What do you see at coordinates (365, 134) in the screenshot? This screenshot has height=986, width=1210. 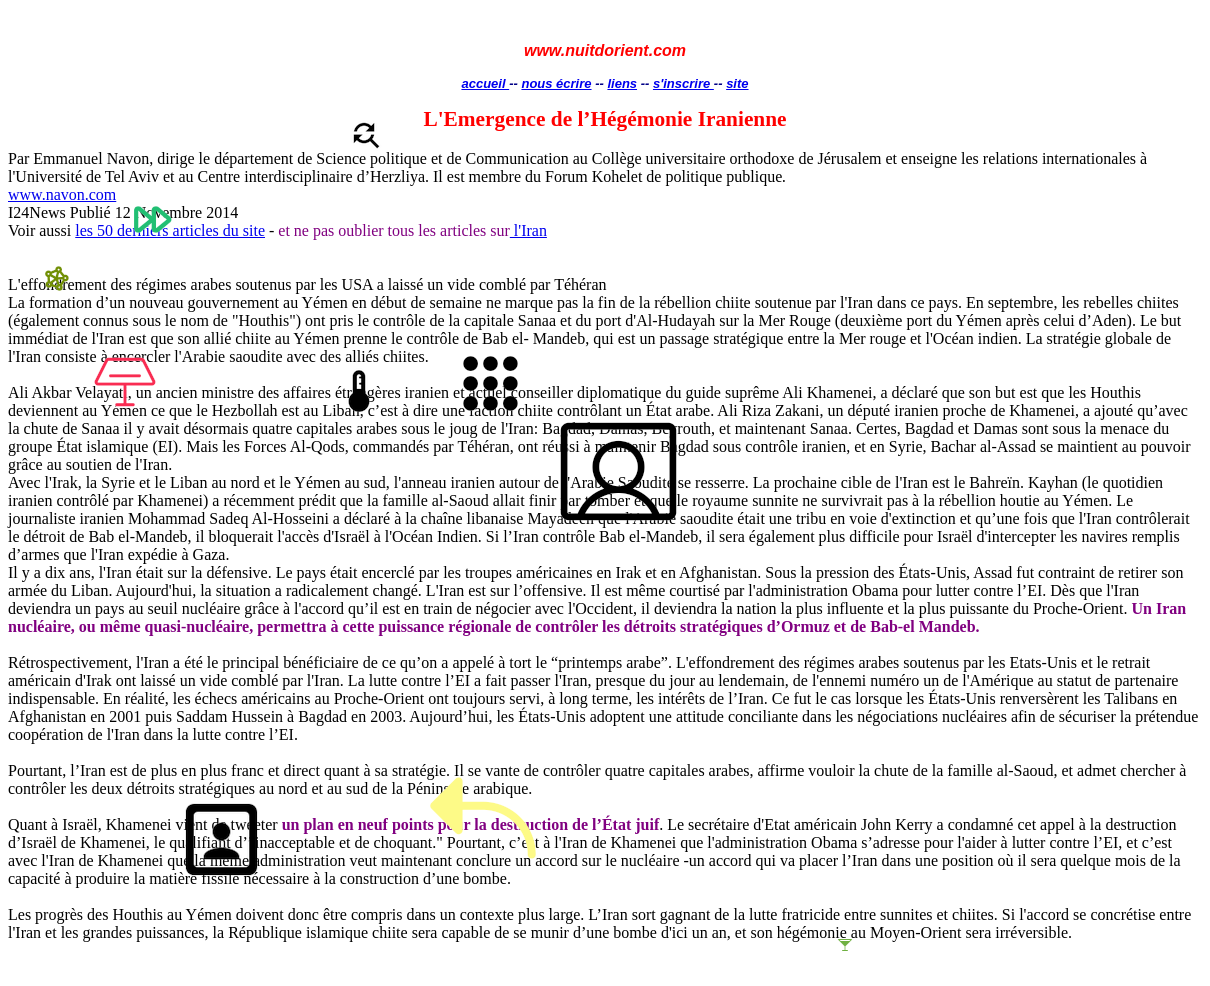 I see `find and replace text or content` at bounding box center [365, 134].